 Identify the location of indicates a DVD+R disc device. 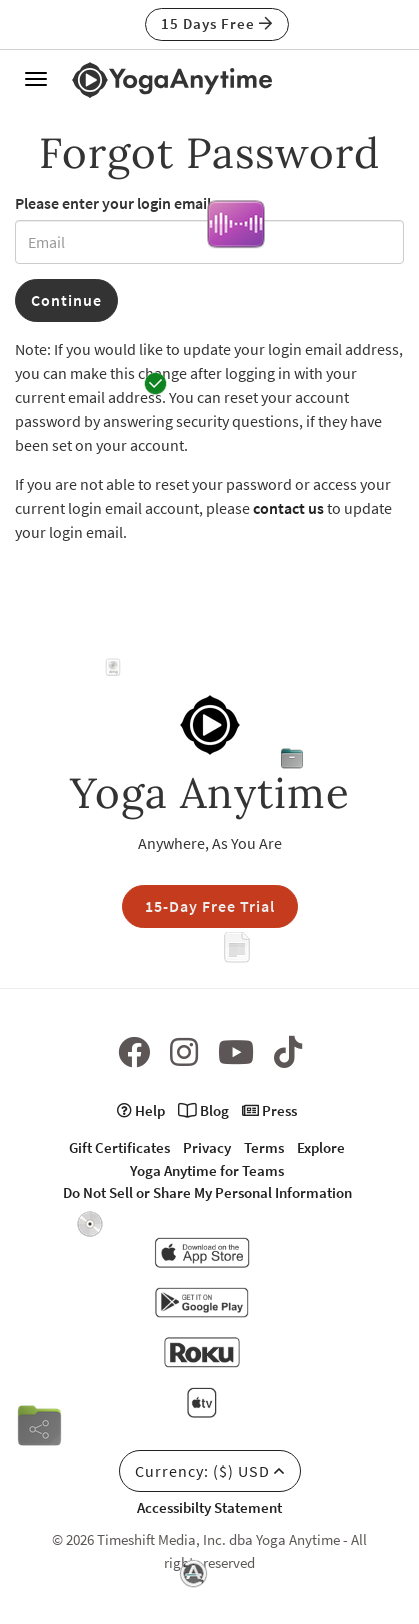
(90, 1224).